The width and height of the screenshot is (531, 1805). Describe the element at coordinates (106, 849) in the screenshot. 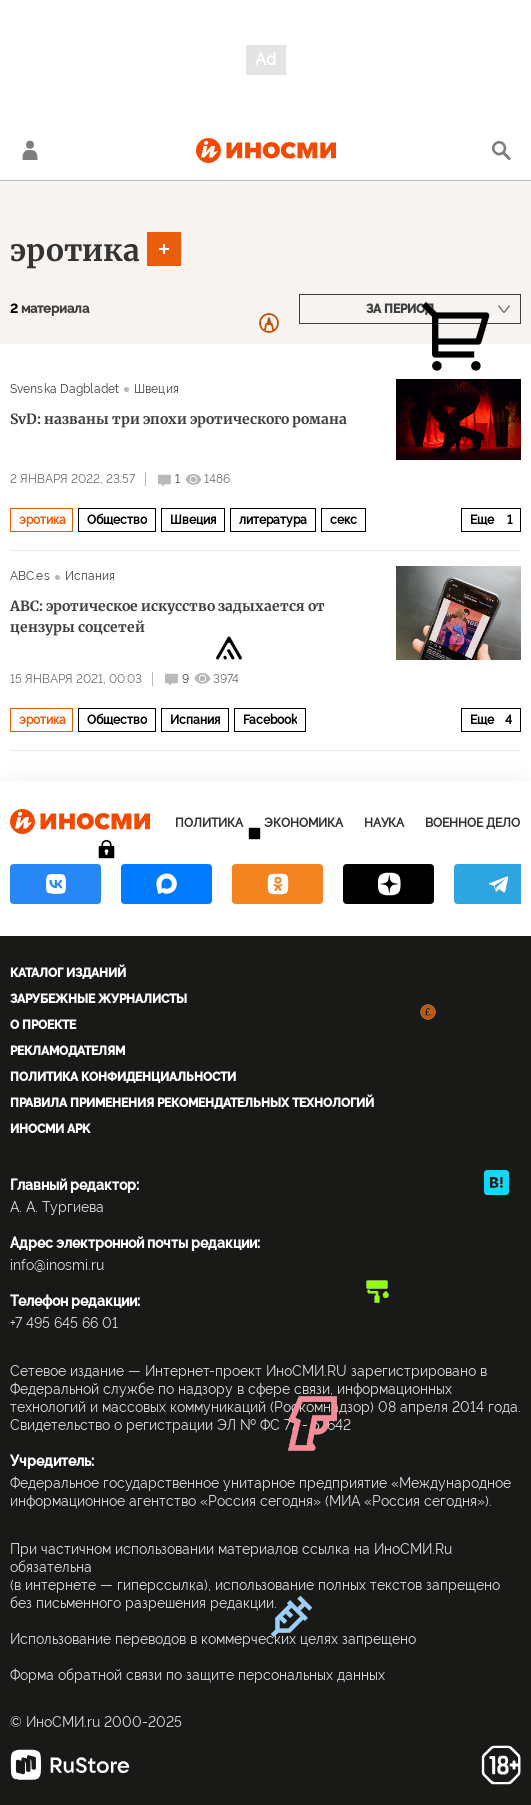

I see `indicates a locked or secured item` at that location.